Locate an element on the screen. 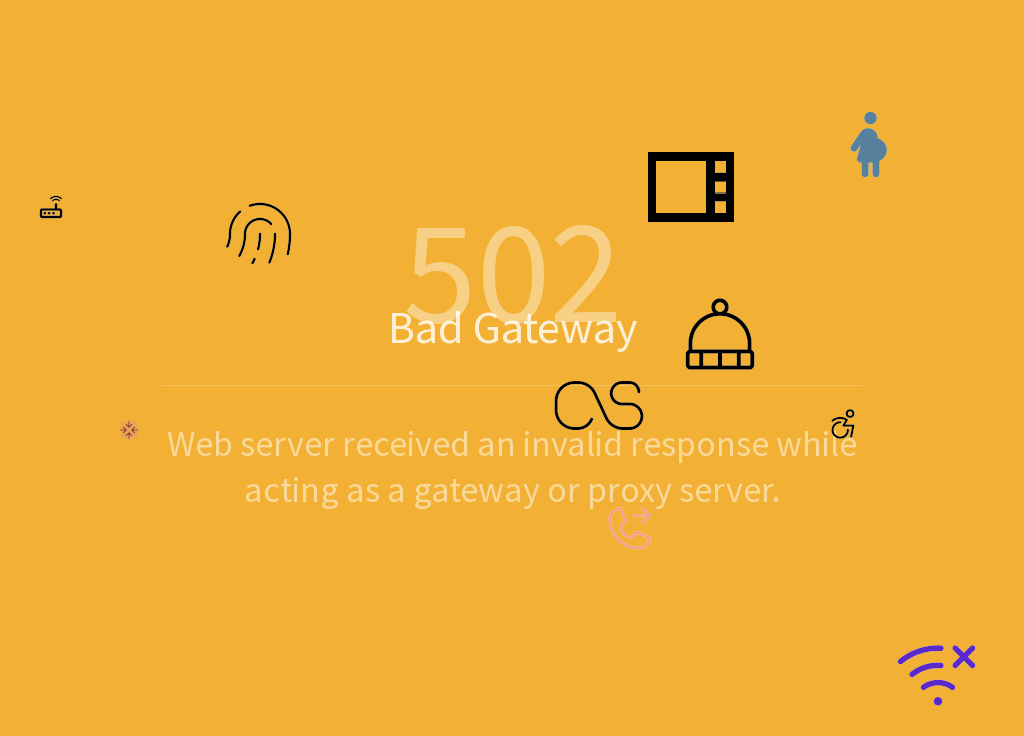 This screenshot has height=736, width=1024. indicates no wifi connection available is located at coordinates (938, 674).